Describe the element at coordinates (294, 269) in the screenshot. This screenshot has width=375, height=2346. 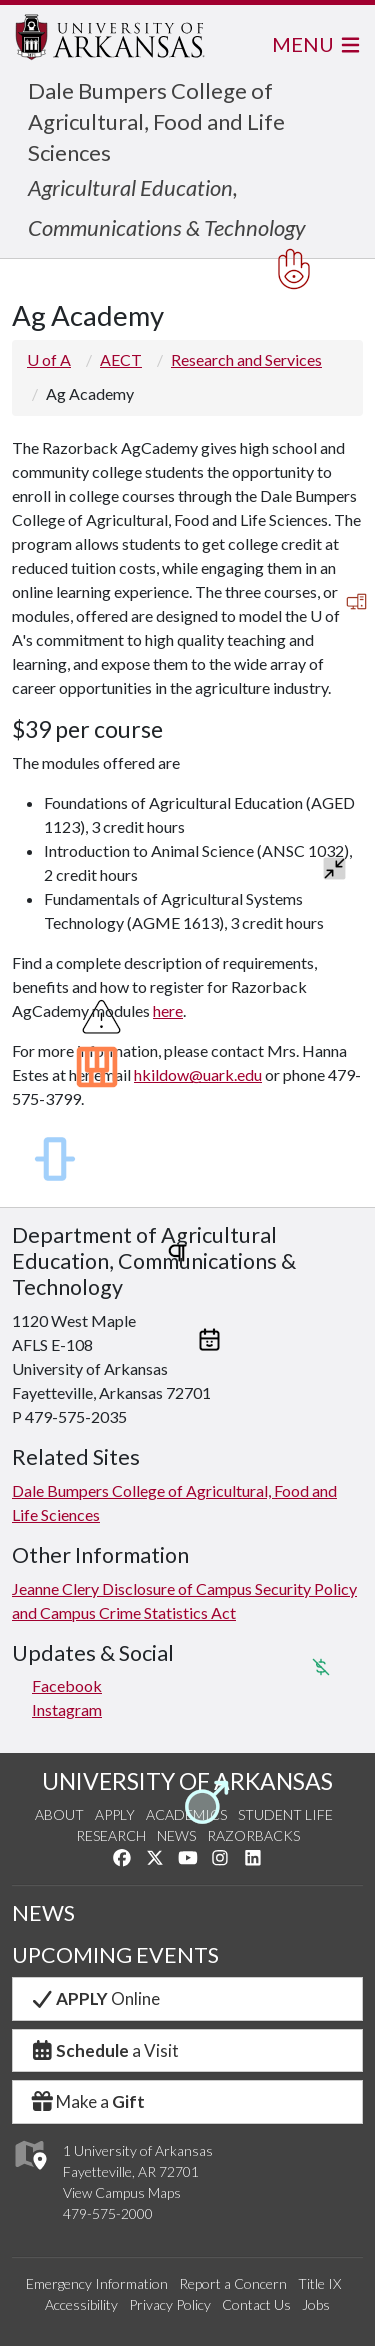
I see `access palm reading or hand analysis feature` at that location.